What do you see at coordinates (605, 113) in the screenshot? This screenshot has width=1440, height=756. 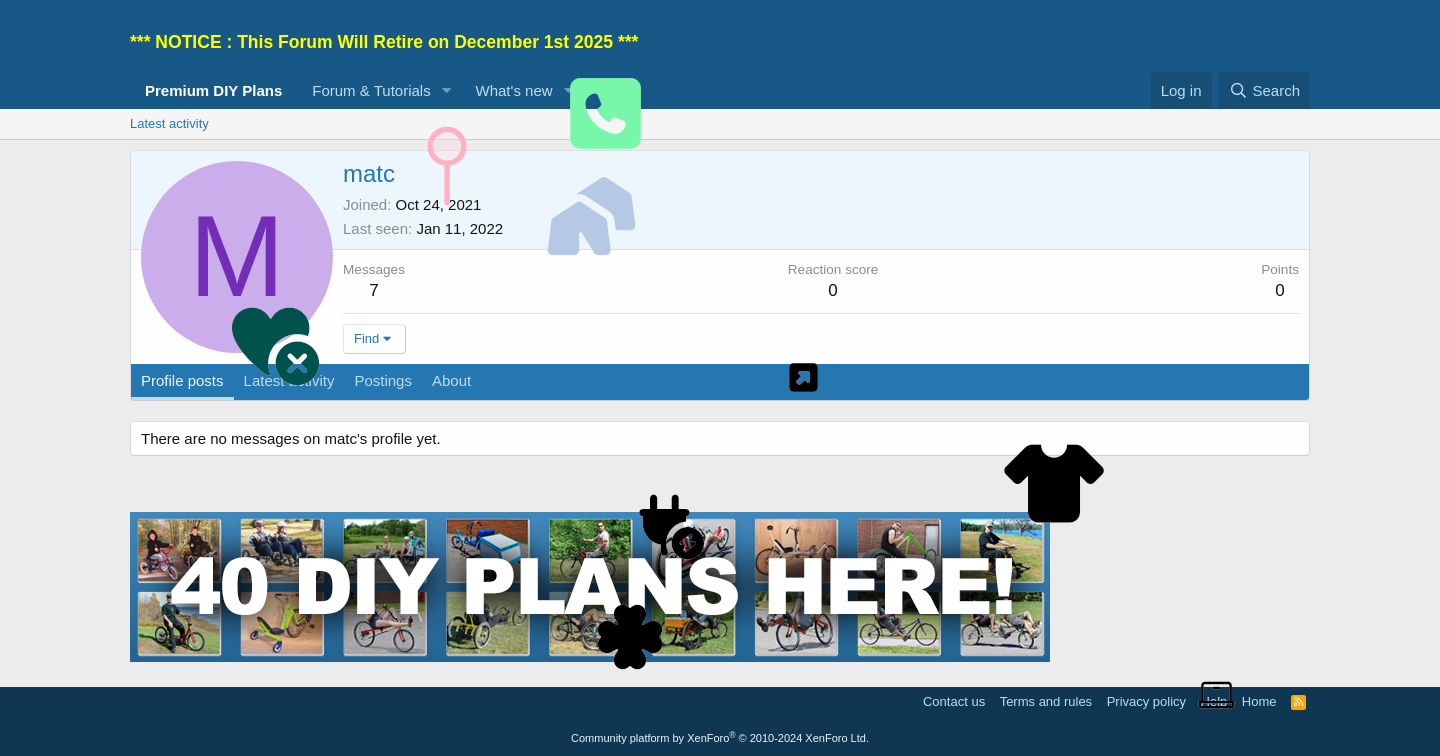 I see `tap to make a phone call` at bounding box center [605, 113].